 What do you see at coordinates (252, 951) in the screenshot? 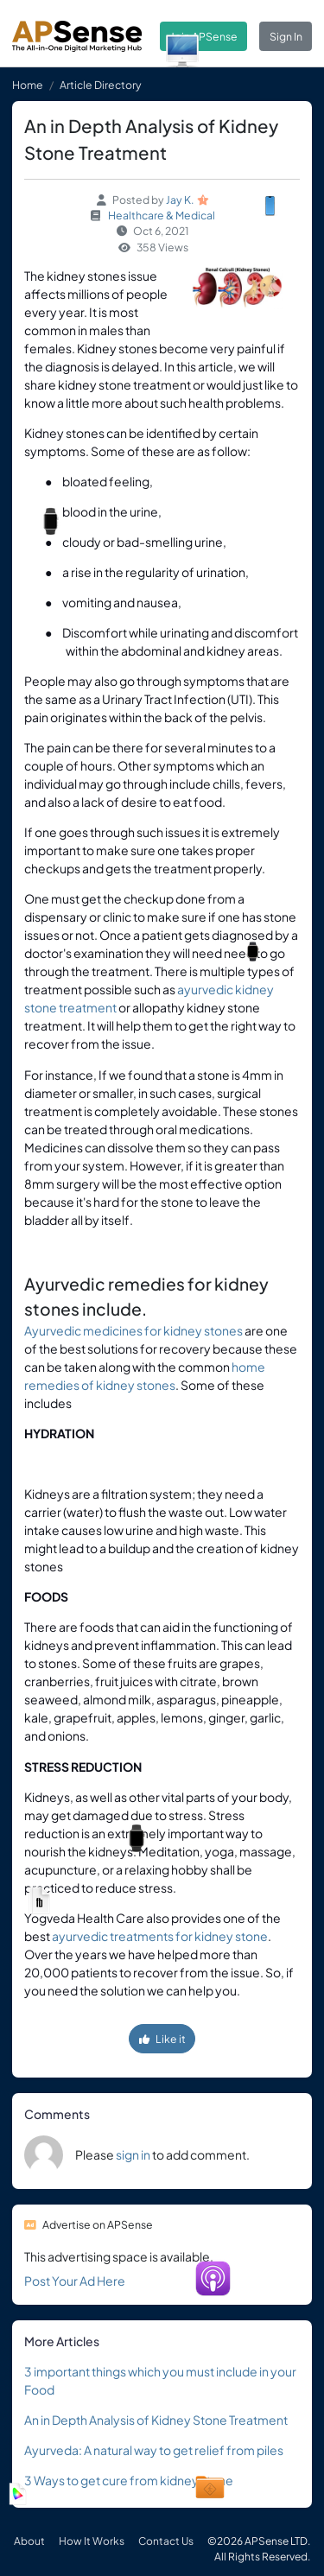
I see `manage your paired Apple Watch SE` at bounding box center [252, 951].